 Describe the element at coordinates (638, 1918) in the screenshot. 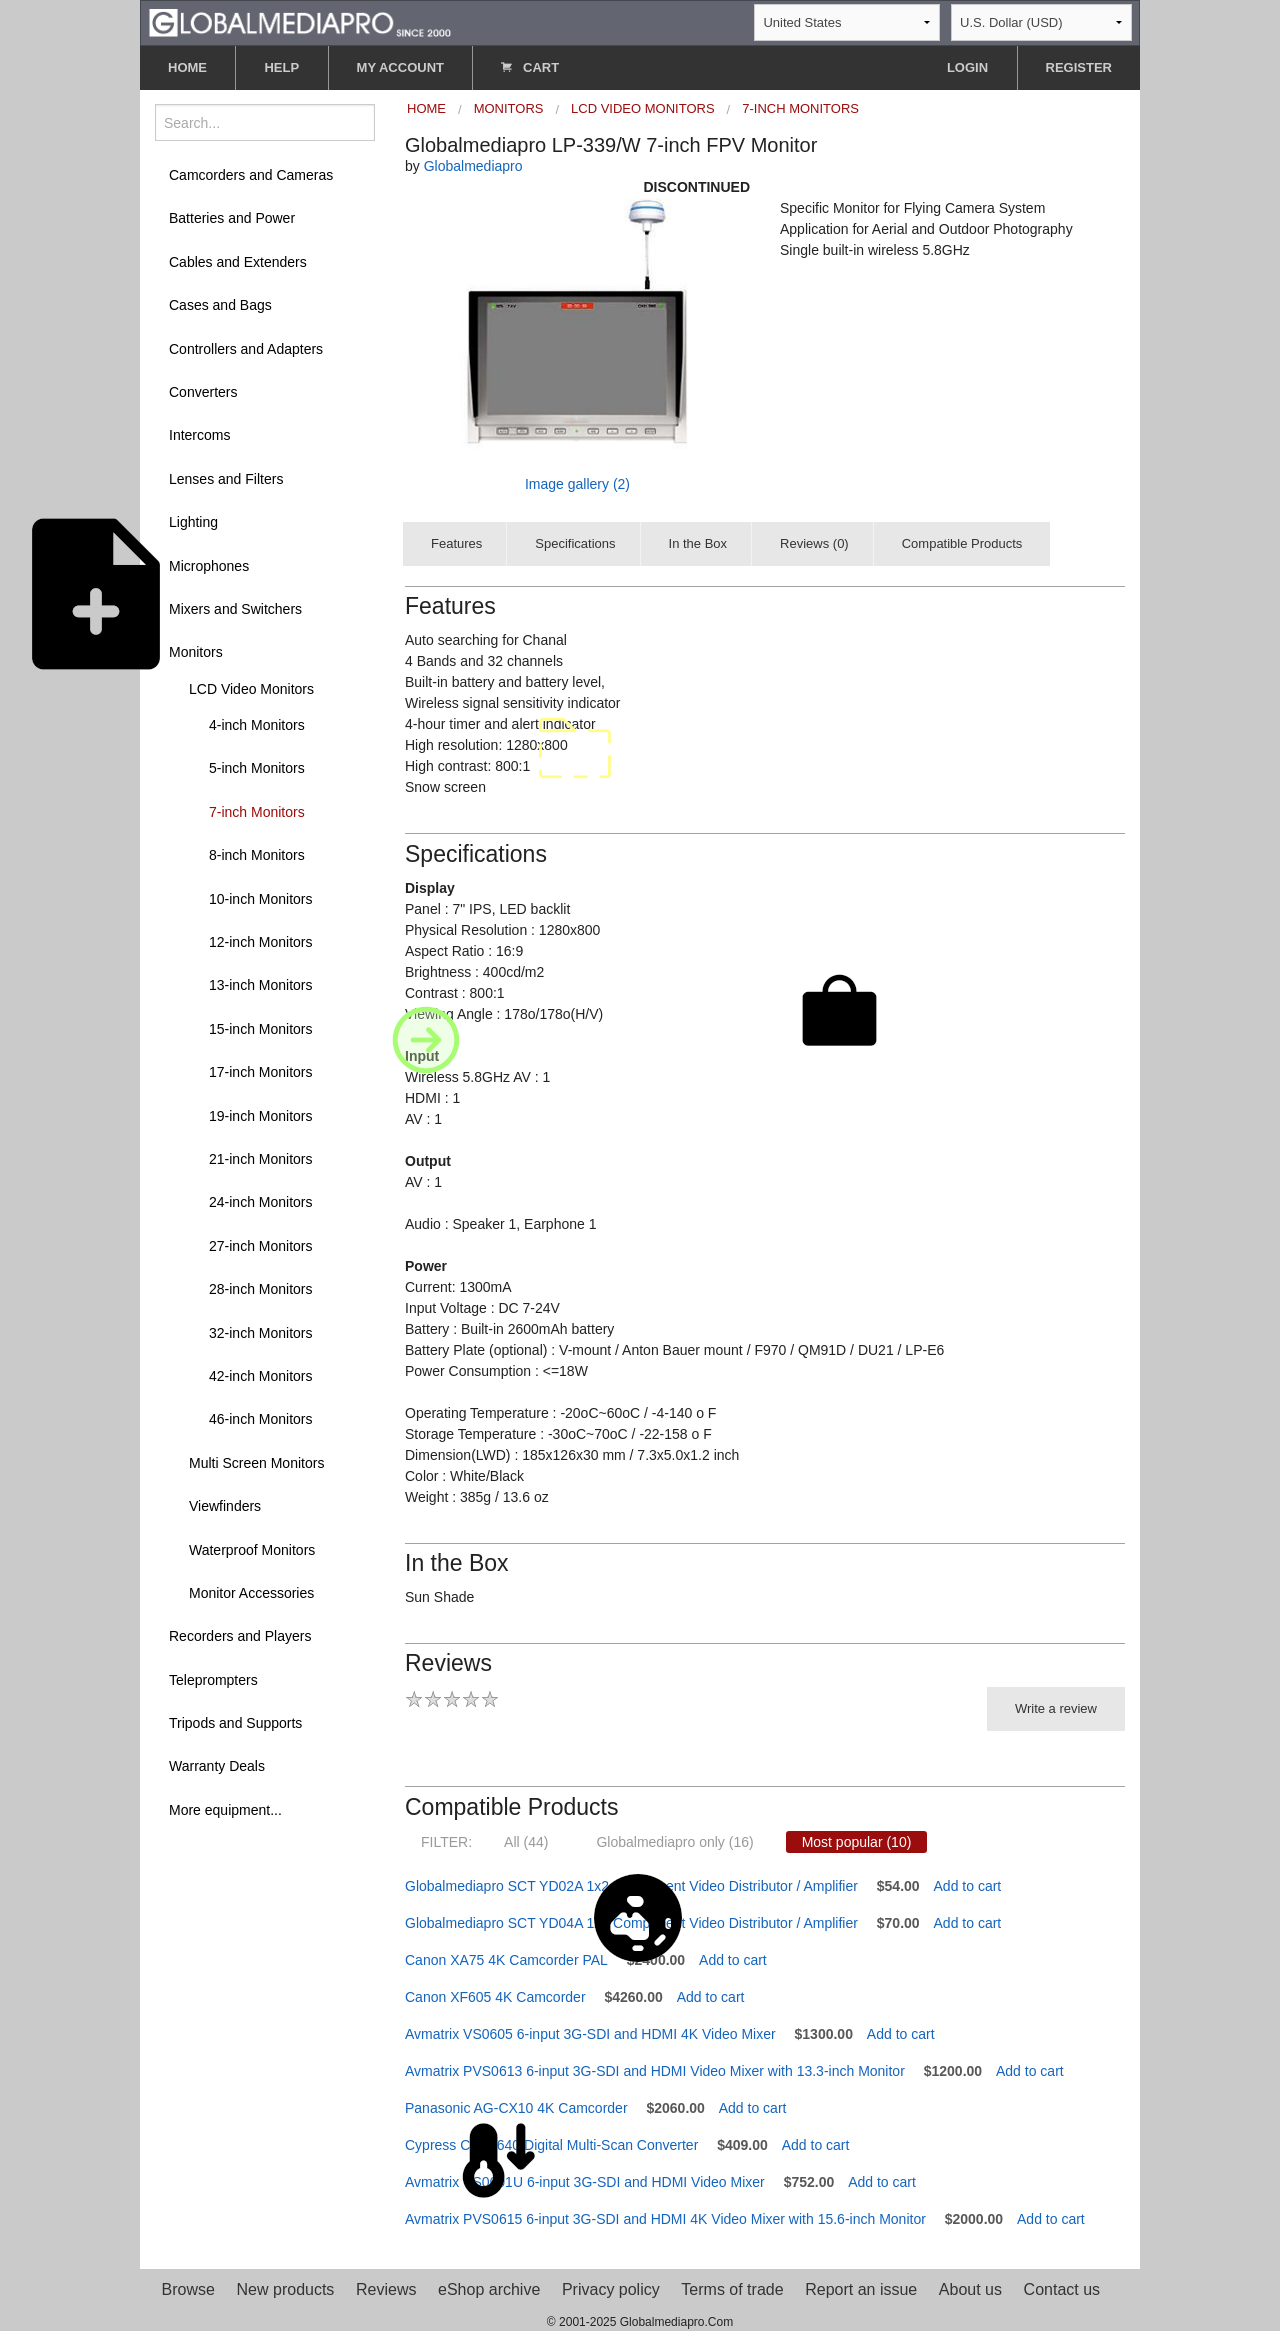

I see `select oceania or australia region` at that location.